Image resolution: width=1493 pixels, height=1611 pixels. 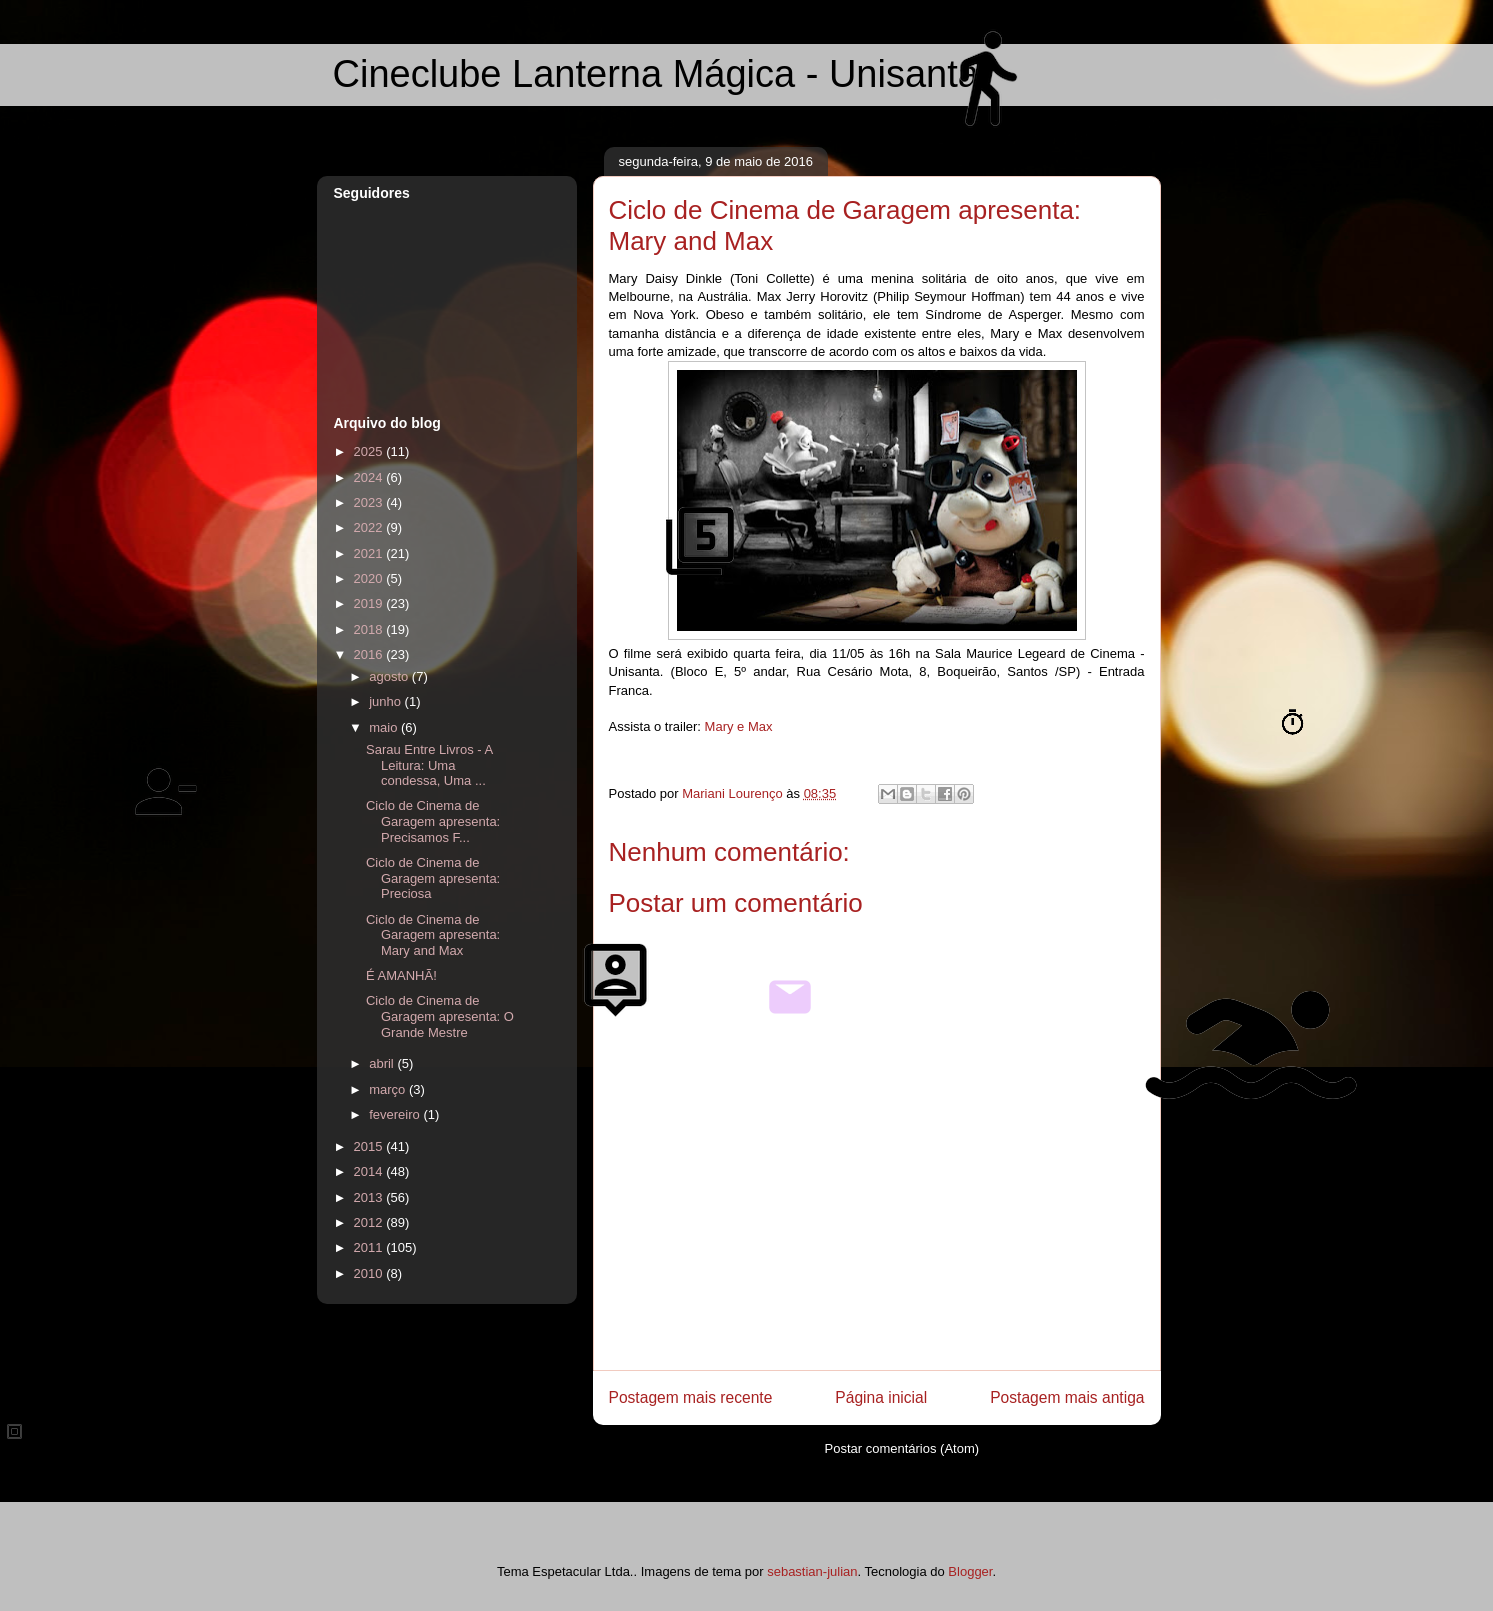 What do you see at coordinates (700, 541) in the screenshot?
I see `filter or view 5 items` at bounding box center [700, 541].